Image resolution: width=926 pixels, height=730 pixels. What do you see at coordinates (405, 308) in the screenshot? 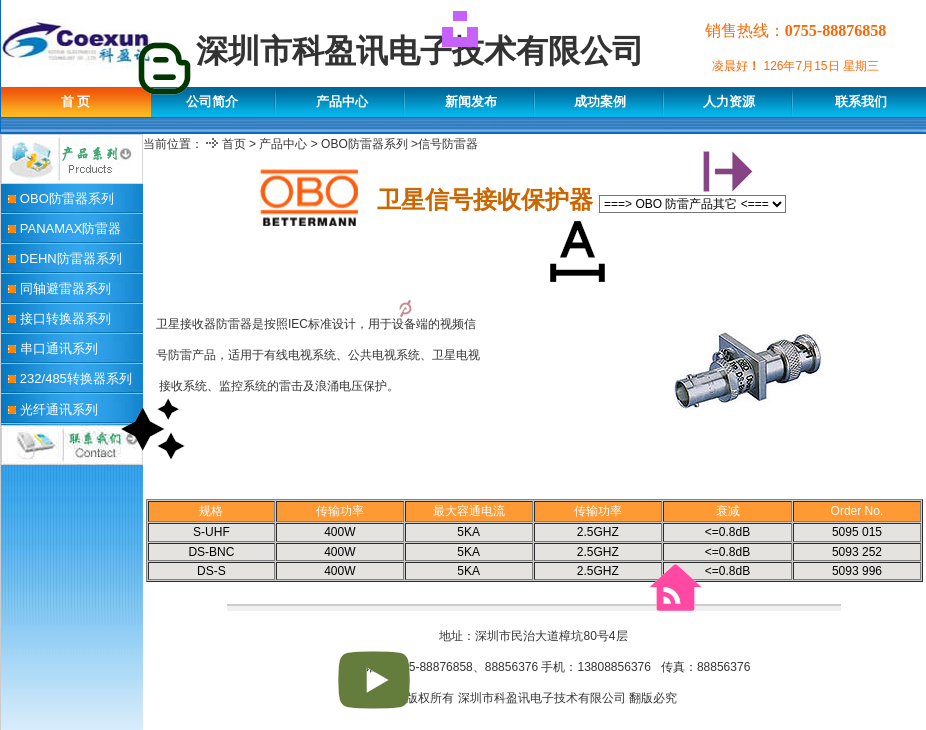
I see `open the Peloton app` at bounding box center [405, 308].